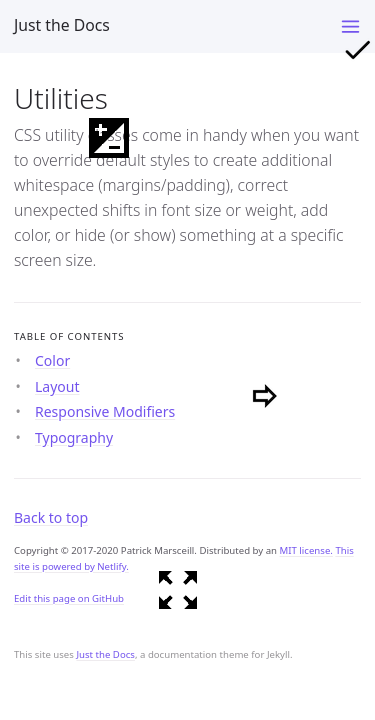 The width and height of the screenshot is (375, 720). Describe the element at coordinates (265, 396) in the screenshot. I see `forward an email or message` at that location.